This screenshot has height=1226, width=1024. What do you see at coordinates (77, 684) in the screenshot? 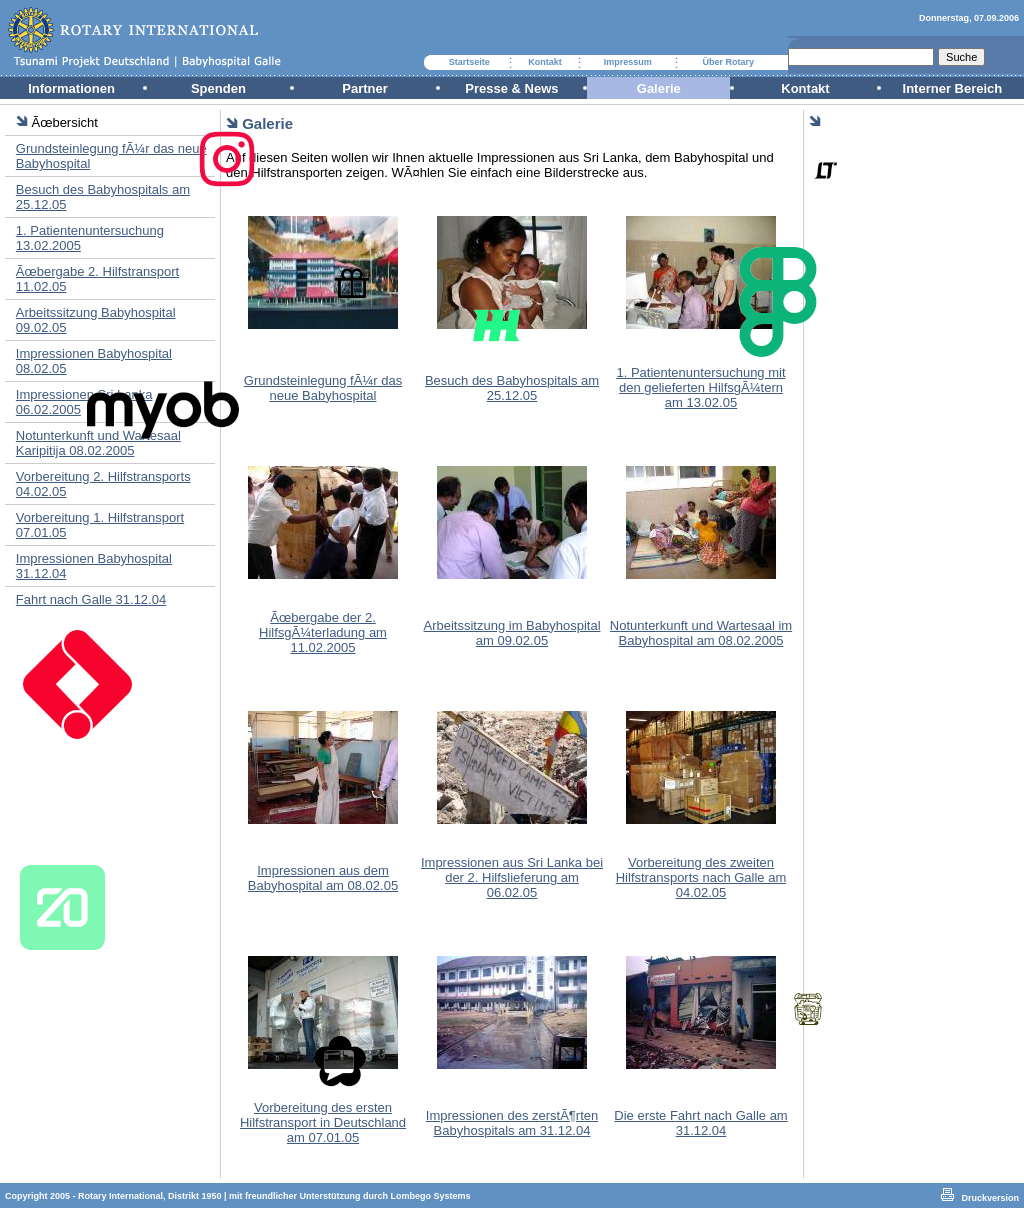
I see `google tag manager logo` at bounding box center [77, 684].